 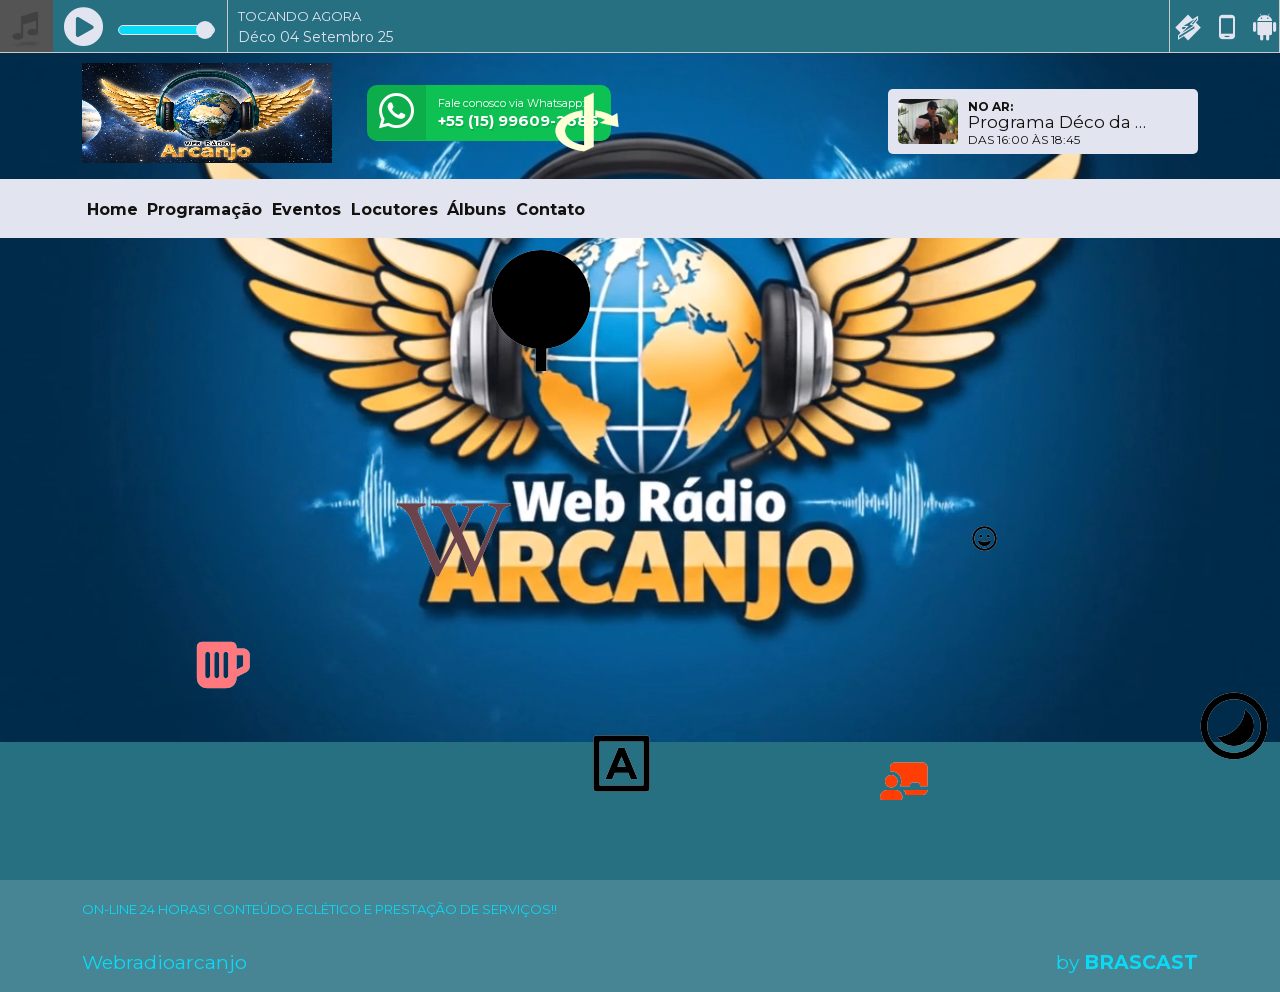 I want to click on access teaching or presentation tools, so click(x=905, y=780).